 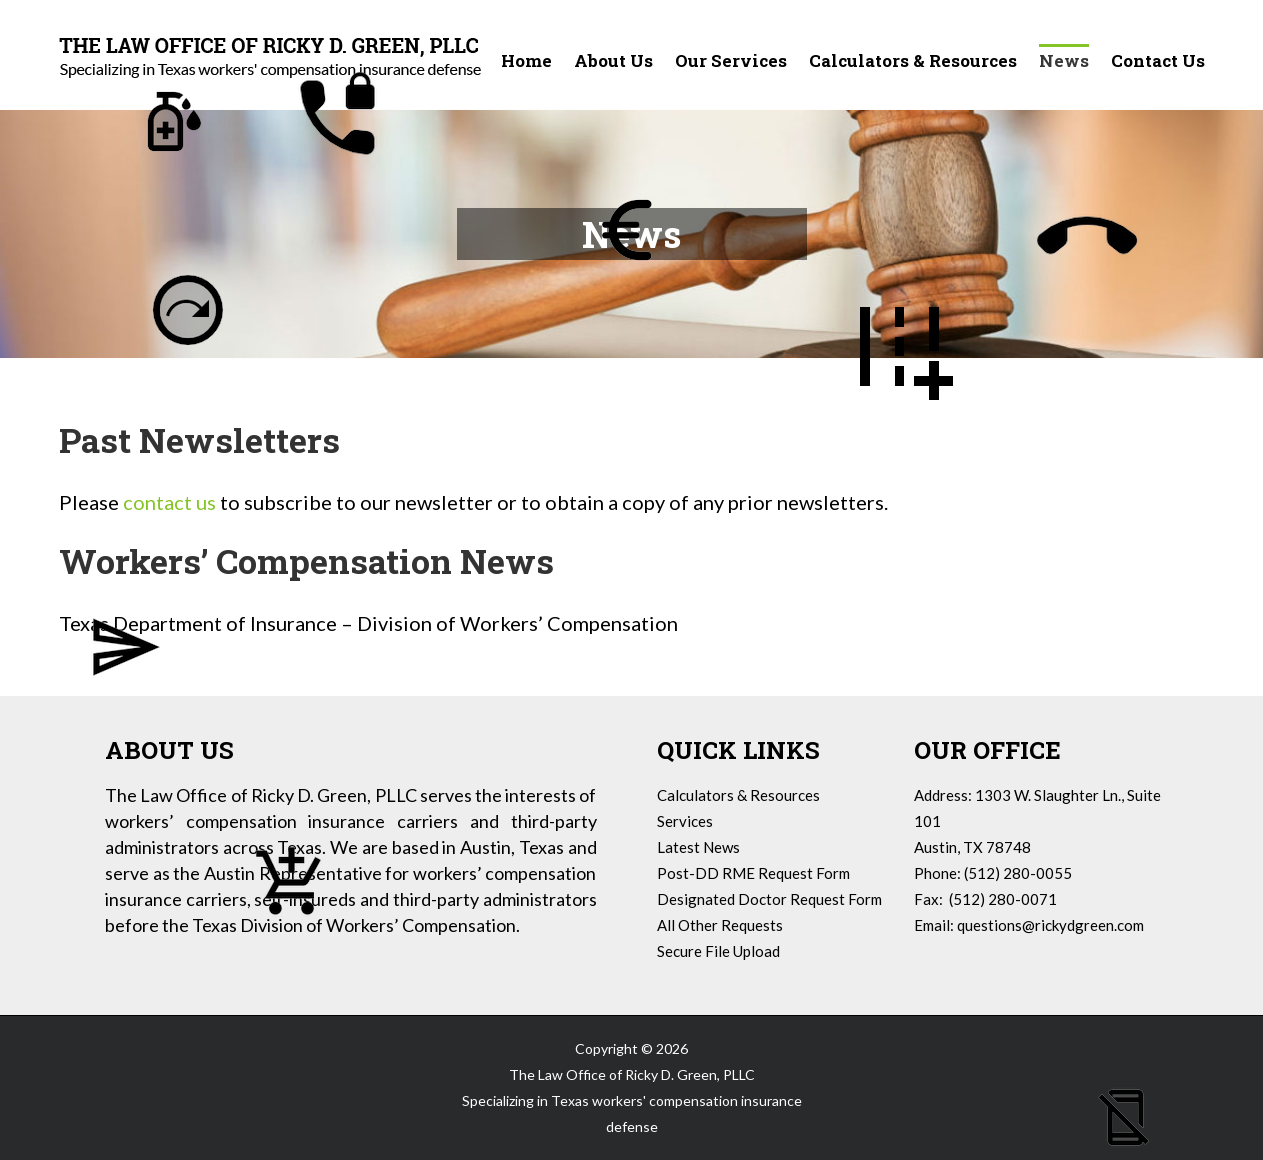 I want to click on indicates phone or call features are locked, so click(x=337, y=117).